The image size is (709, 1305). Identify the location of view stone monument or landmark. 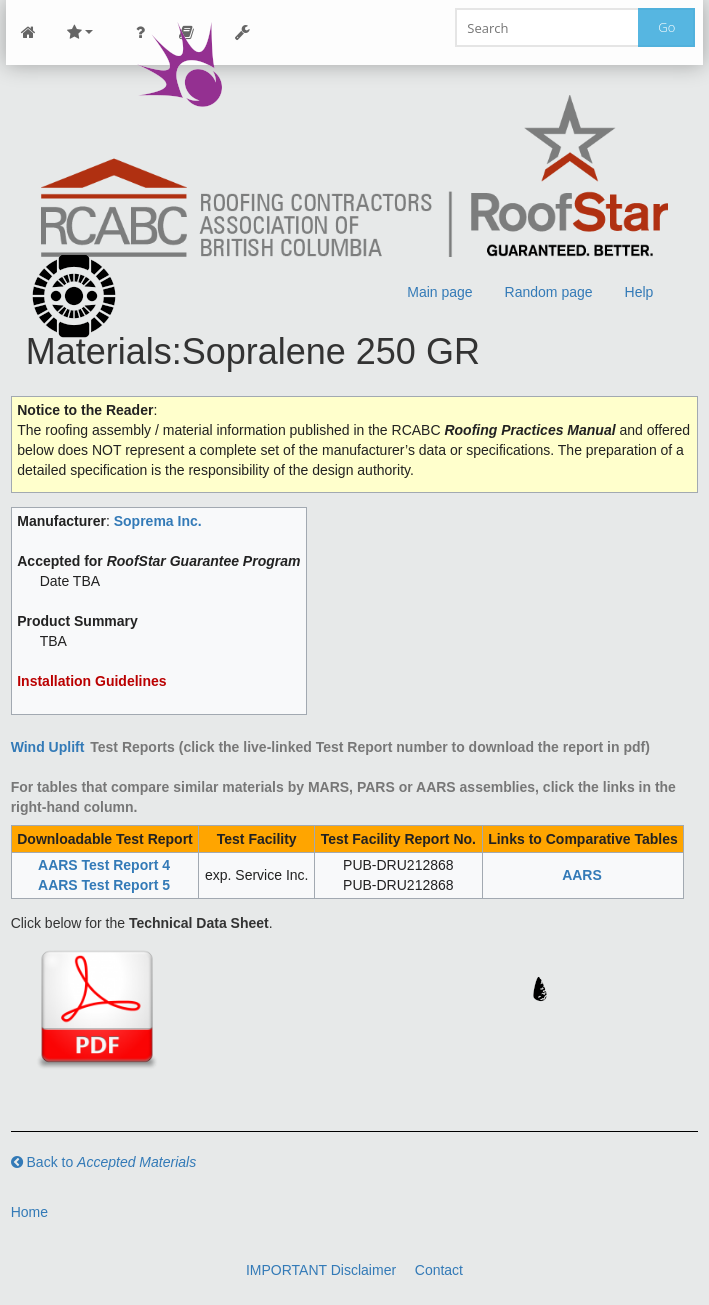
(540, 989).